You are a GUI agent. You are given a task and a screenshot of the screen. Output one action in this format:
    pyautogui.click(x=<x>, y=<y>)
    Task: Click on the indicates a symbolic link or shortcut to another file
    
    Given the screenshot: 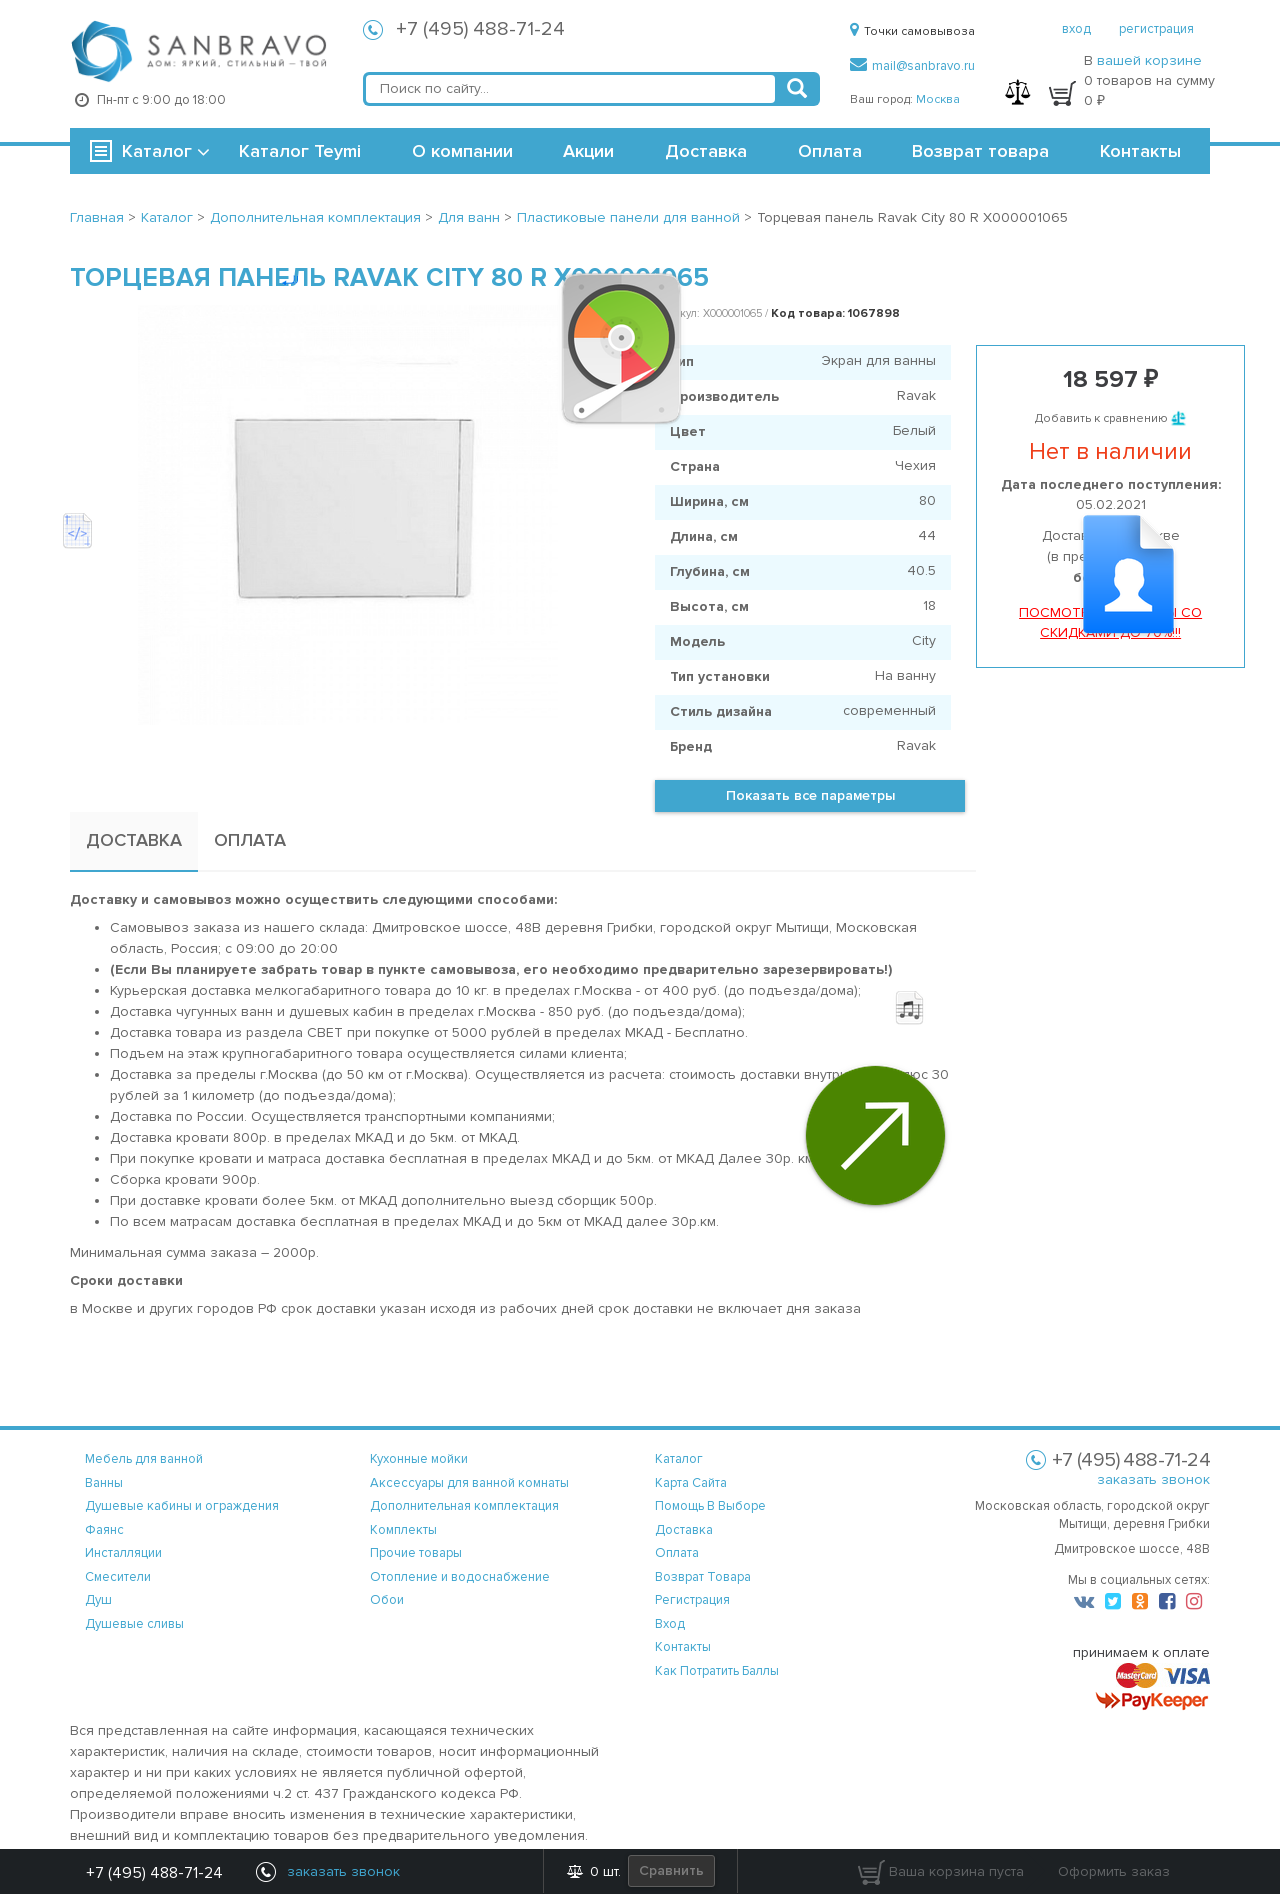 What is the action you would take?
    pyautogui.click(x=875, y=1135)
    